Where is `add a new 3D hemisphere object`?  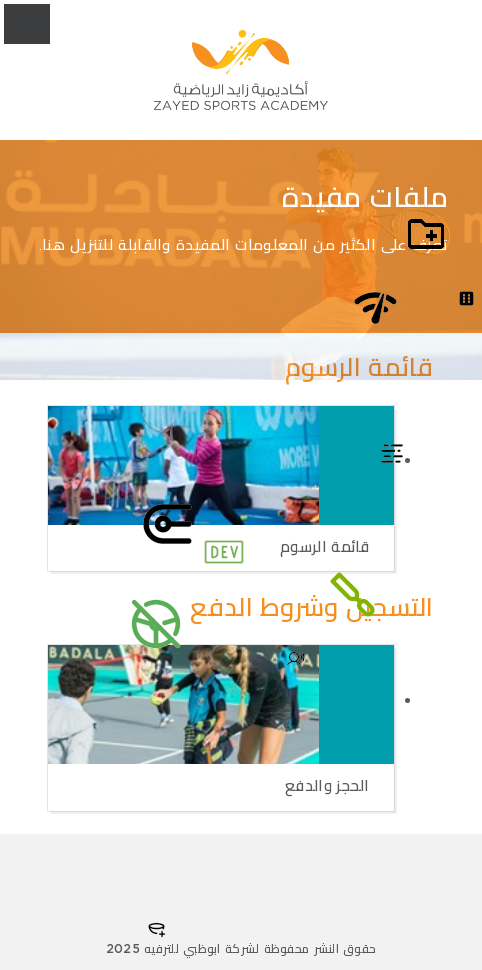
add a new 3D hemisphere object is located at coordinates (156, 928).